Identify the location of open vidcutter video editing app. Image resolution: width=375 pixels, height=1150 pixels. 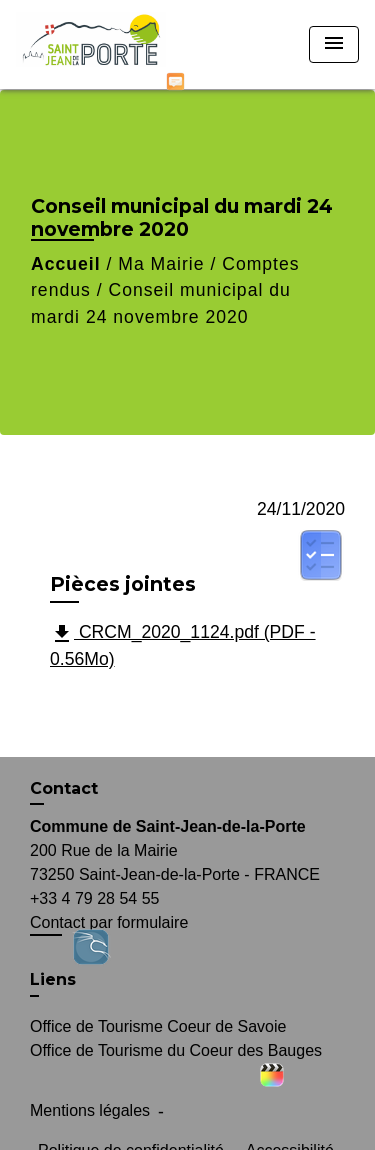
(272, 1075).